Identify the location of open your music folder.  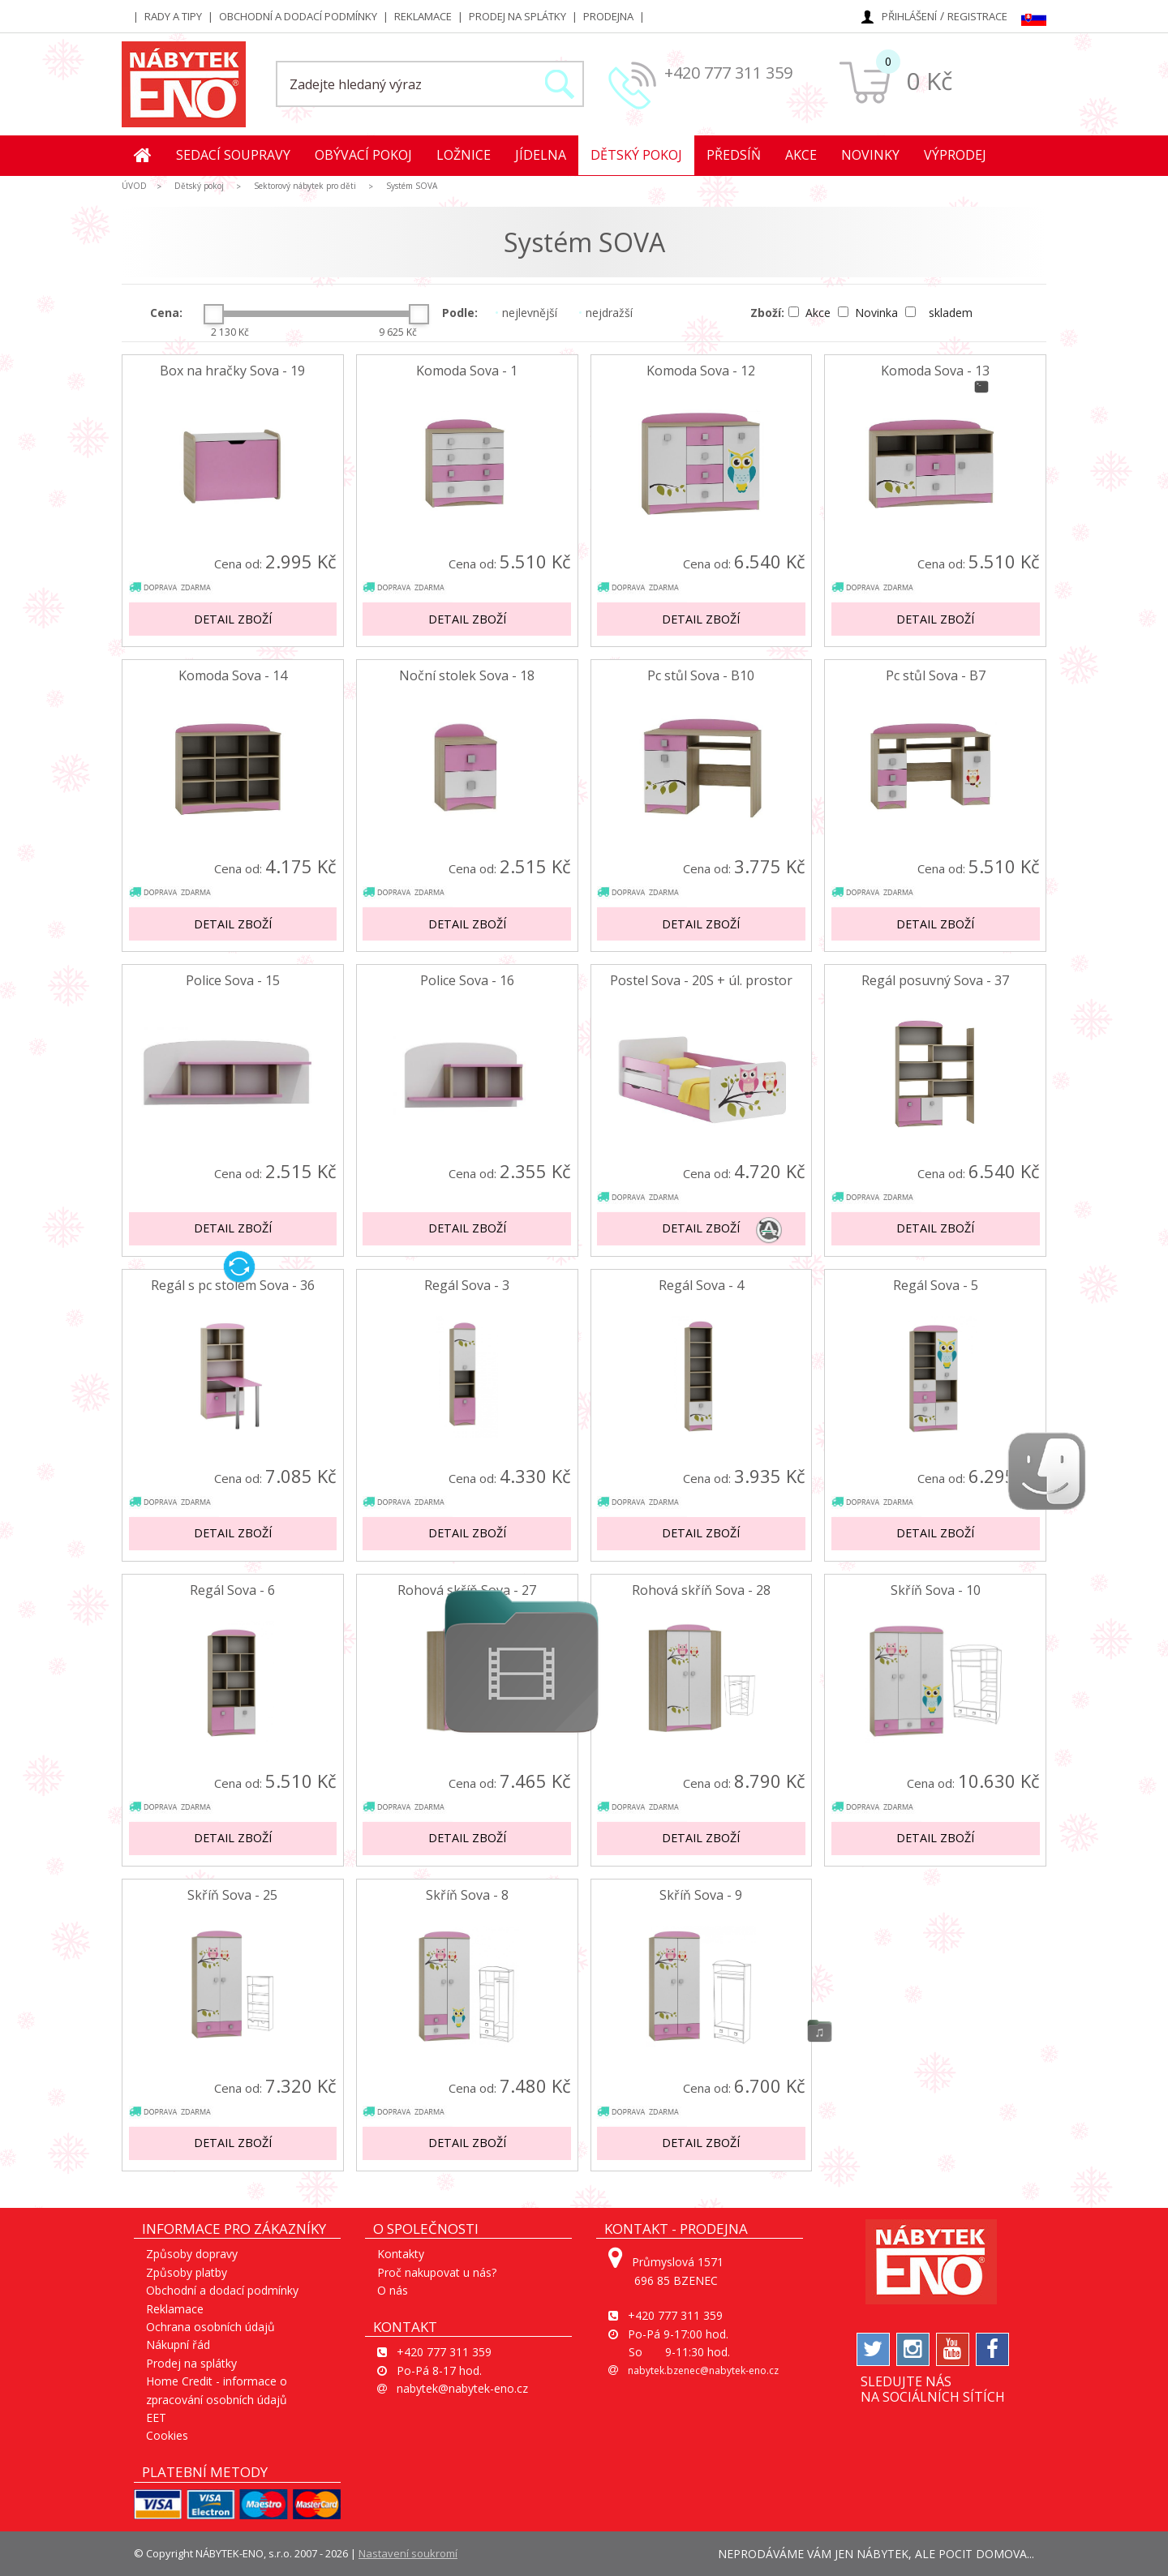
(819, 2030).